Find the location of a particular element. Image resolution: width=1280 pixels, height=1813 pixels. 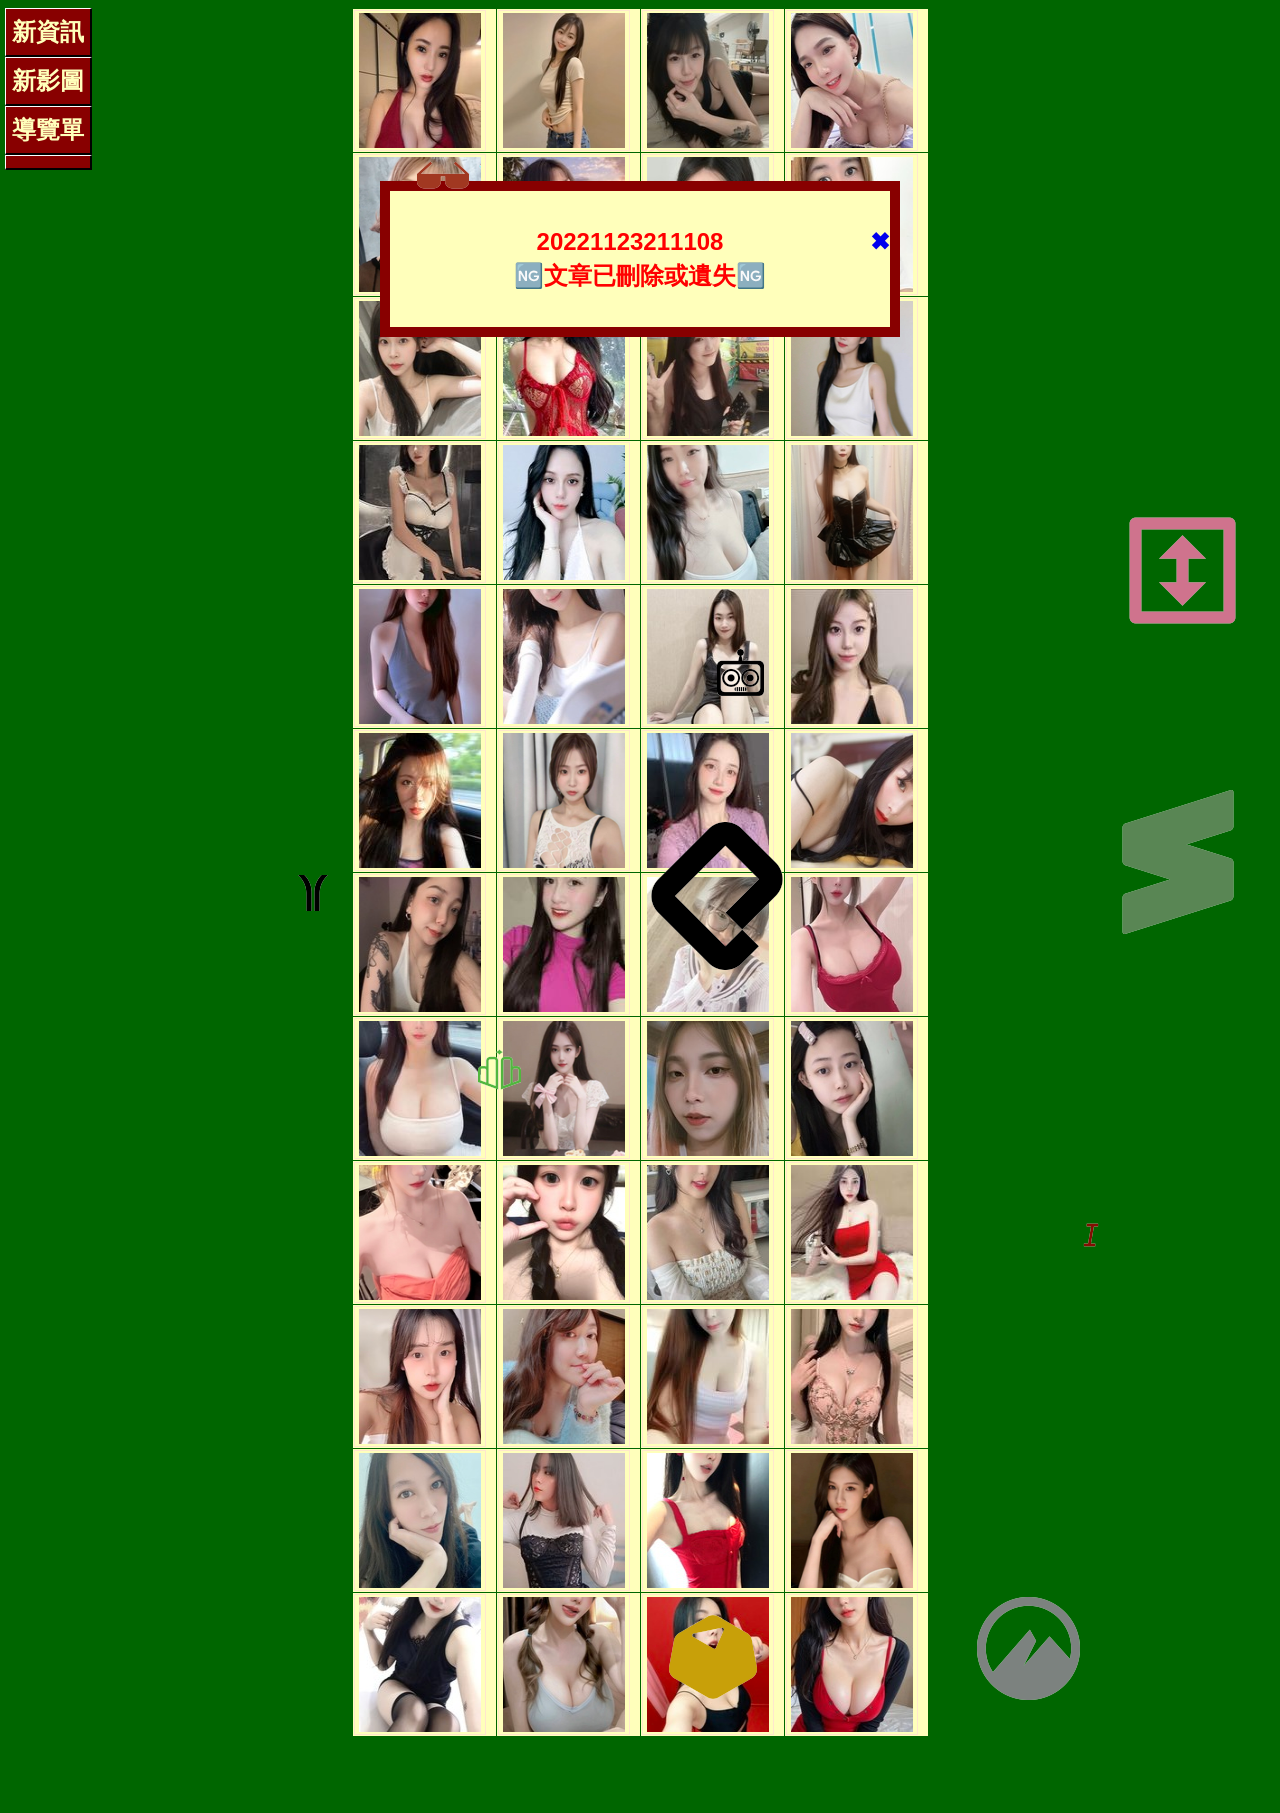

flip content vertically is located at coordinates (1182, 570).